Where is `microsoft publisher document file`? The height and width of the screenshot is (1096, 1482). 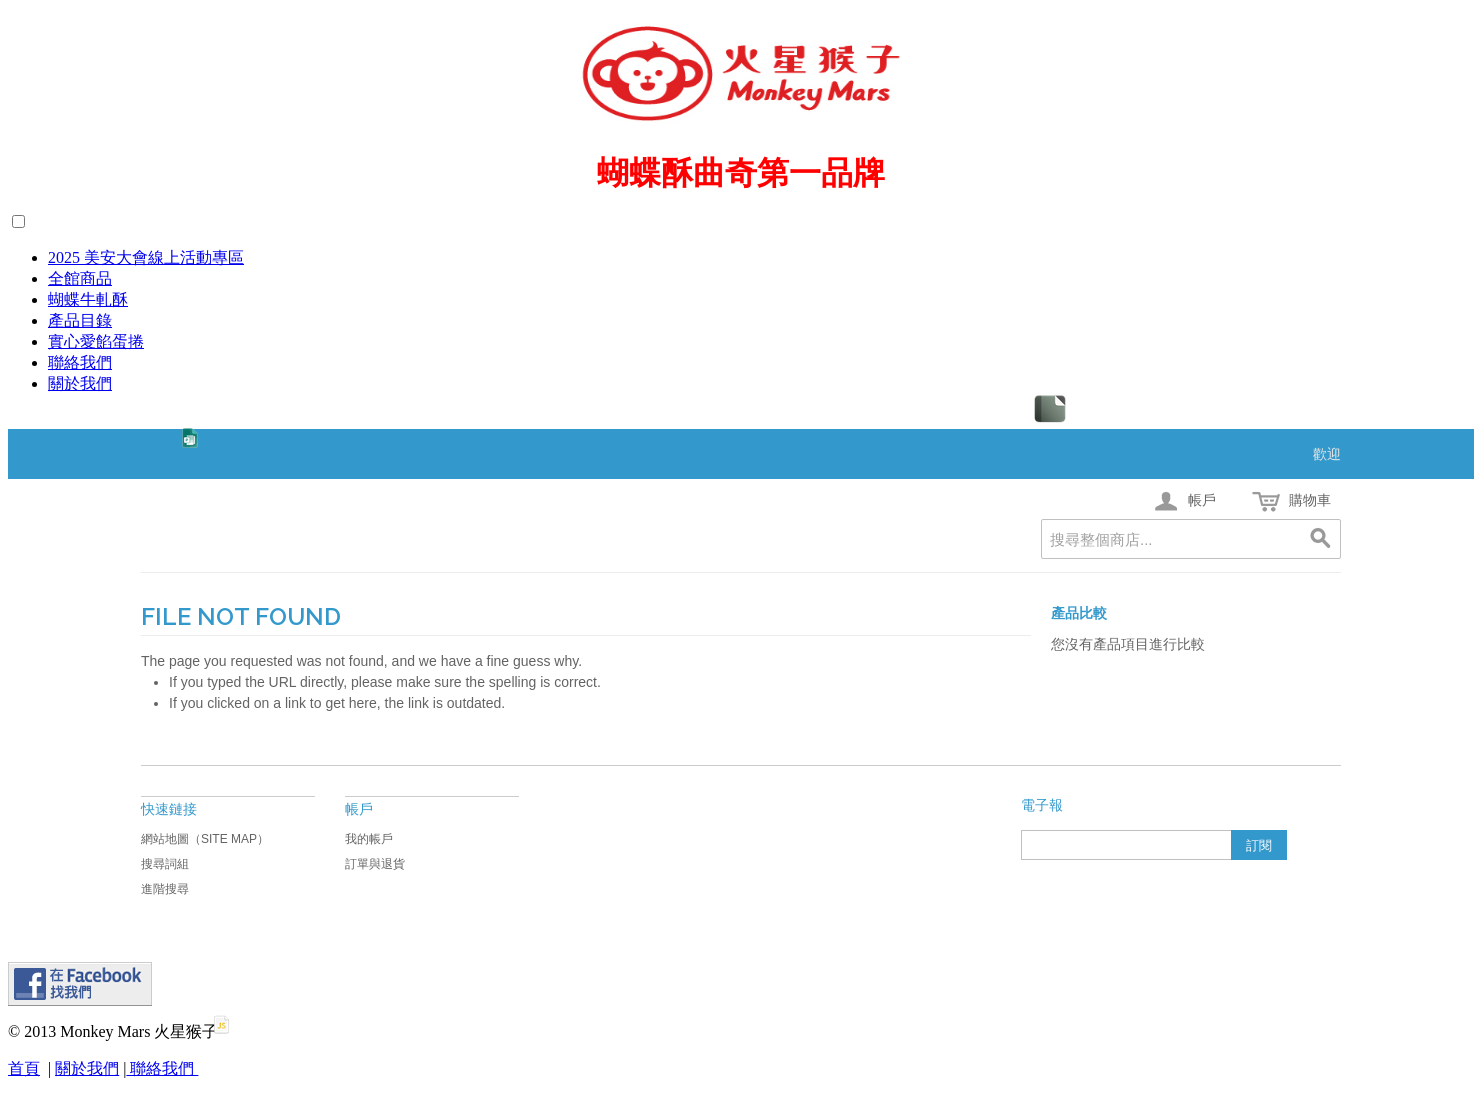 microsoft publisher document file is located at coordinates (190, 438).